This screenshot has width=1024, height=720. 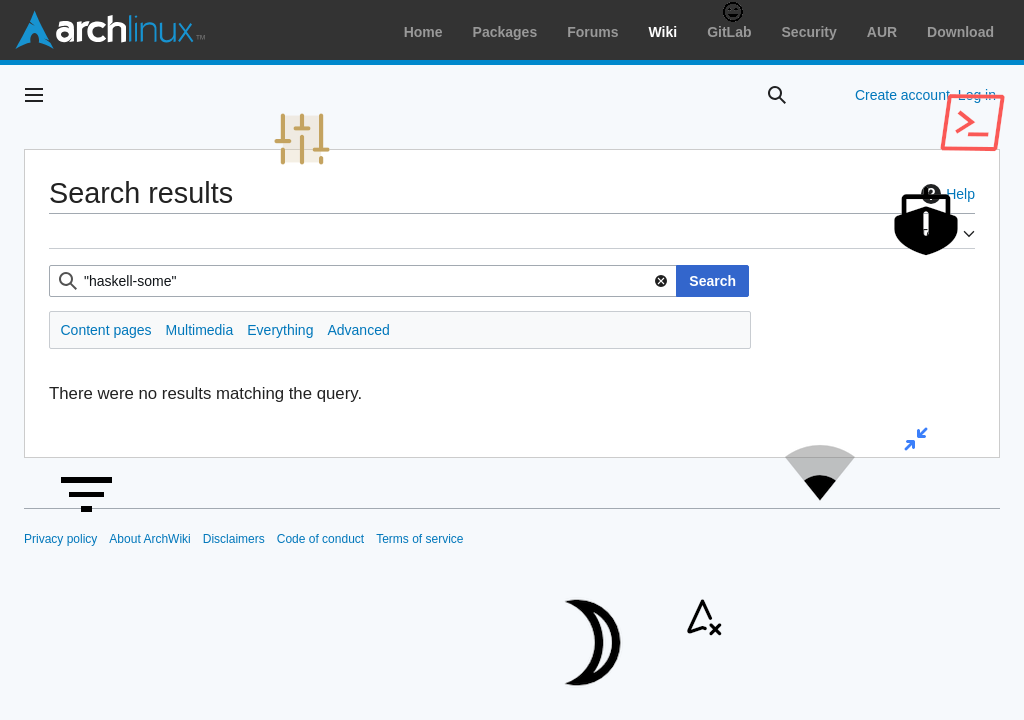 I want to click on minimize or collapse window, so click(x=916, y=439).